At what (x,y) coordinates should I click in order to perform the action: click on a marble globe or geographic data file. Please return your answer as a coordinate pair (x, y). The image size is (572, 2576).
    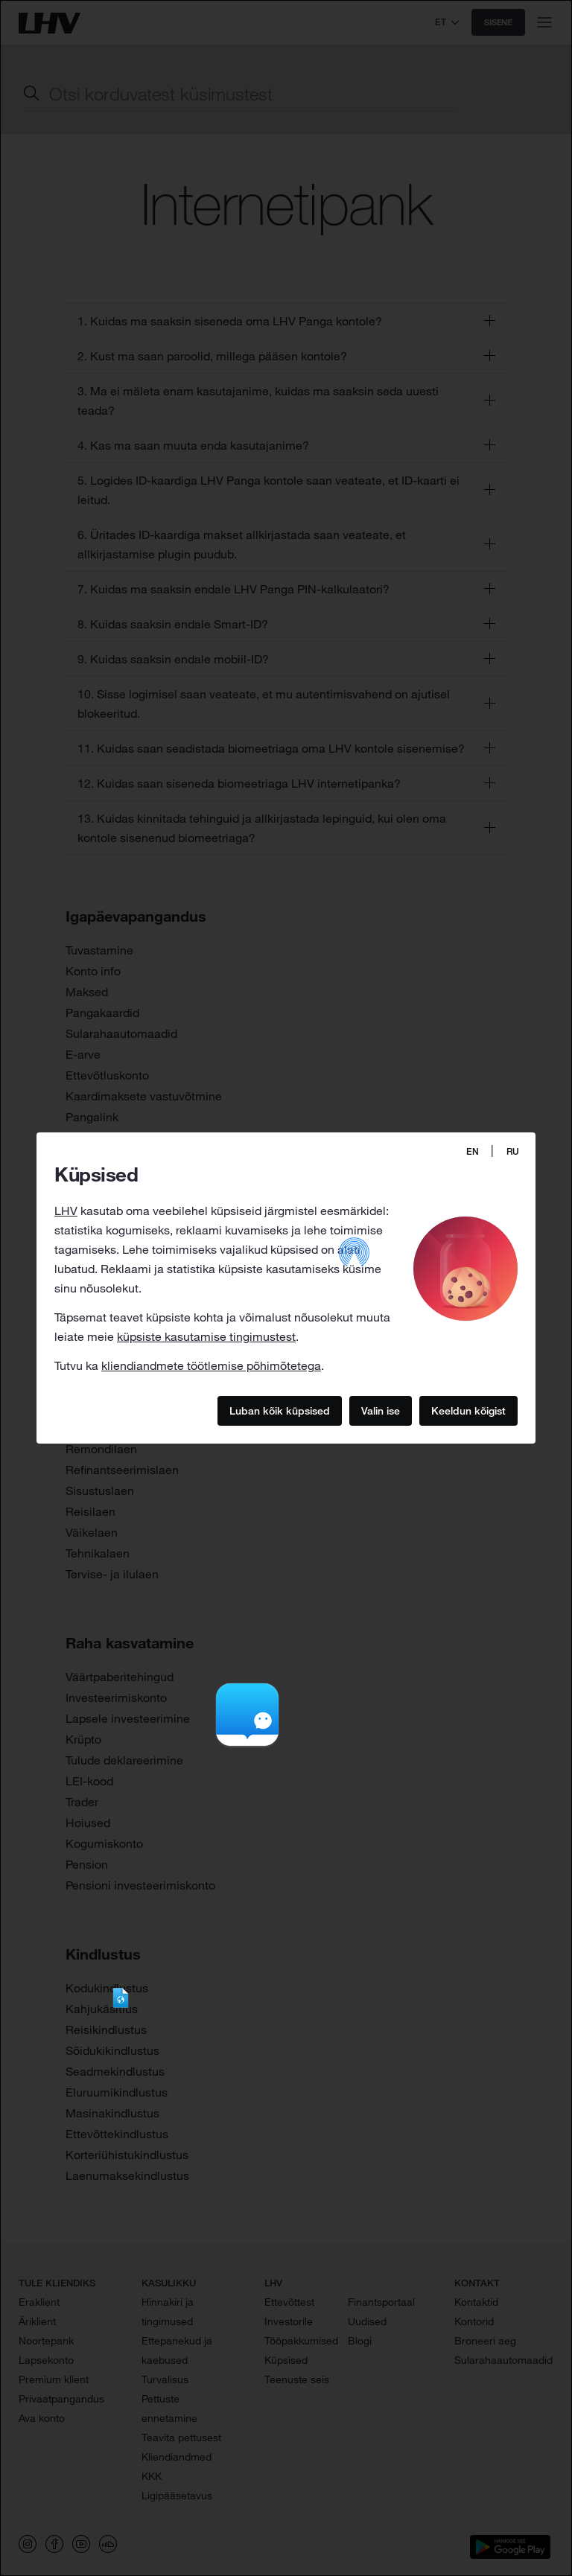
    Looking at the image, I should click on (121, 1998).